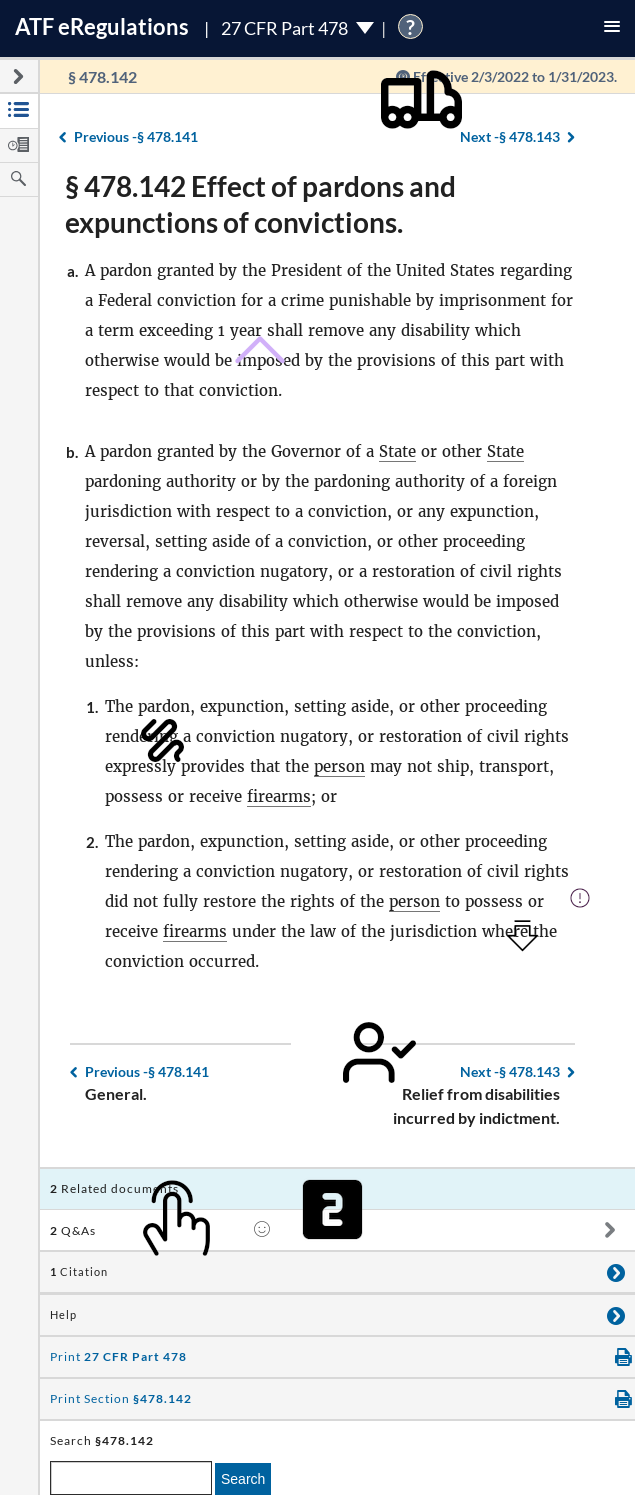 This screenshot has width=635, height=1495. What do you see at coordinates (262, 1229) in the screenshot?
I see `add an emoji or reaction` at bounding box center [262, 1229].